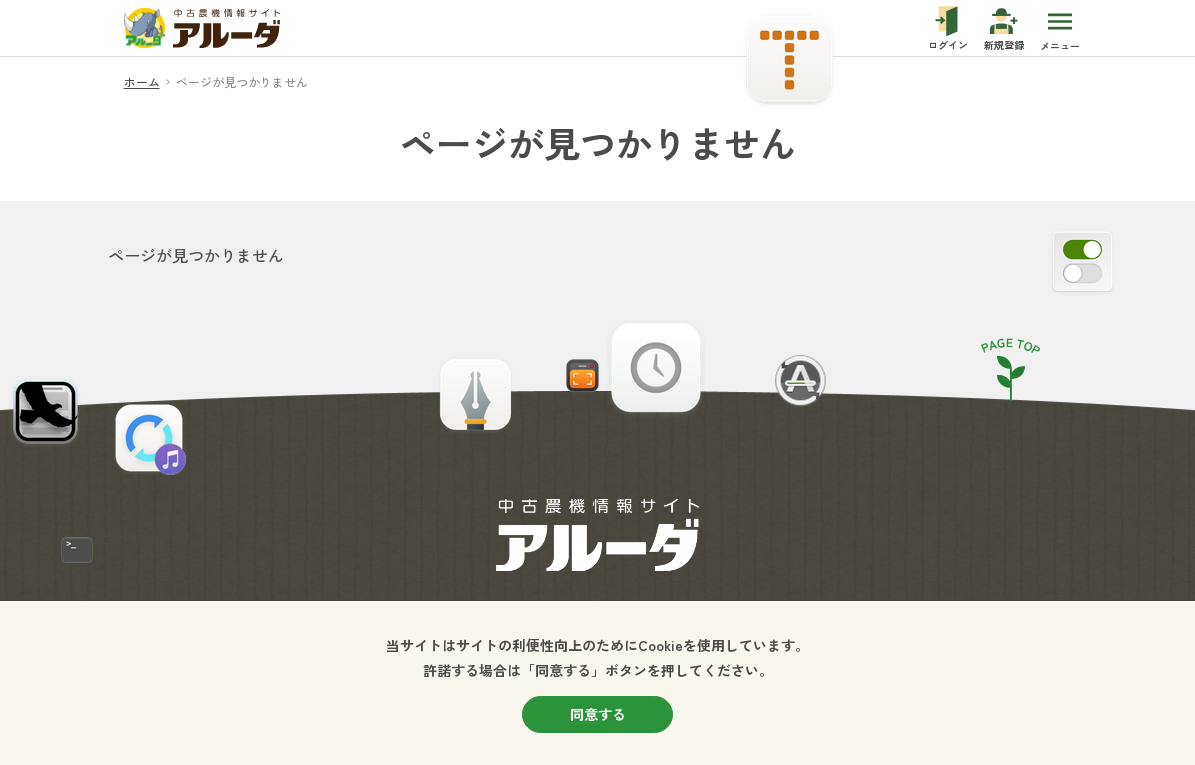 Image resolution: width=1195 pixels, height=765 pixels. Describe the element at coordinates (149, 438) in the screenshot. I see `convert audio or video files to different formats` at that location.